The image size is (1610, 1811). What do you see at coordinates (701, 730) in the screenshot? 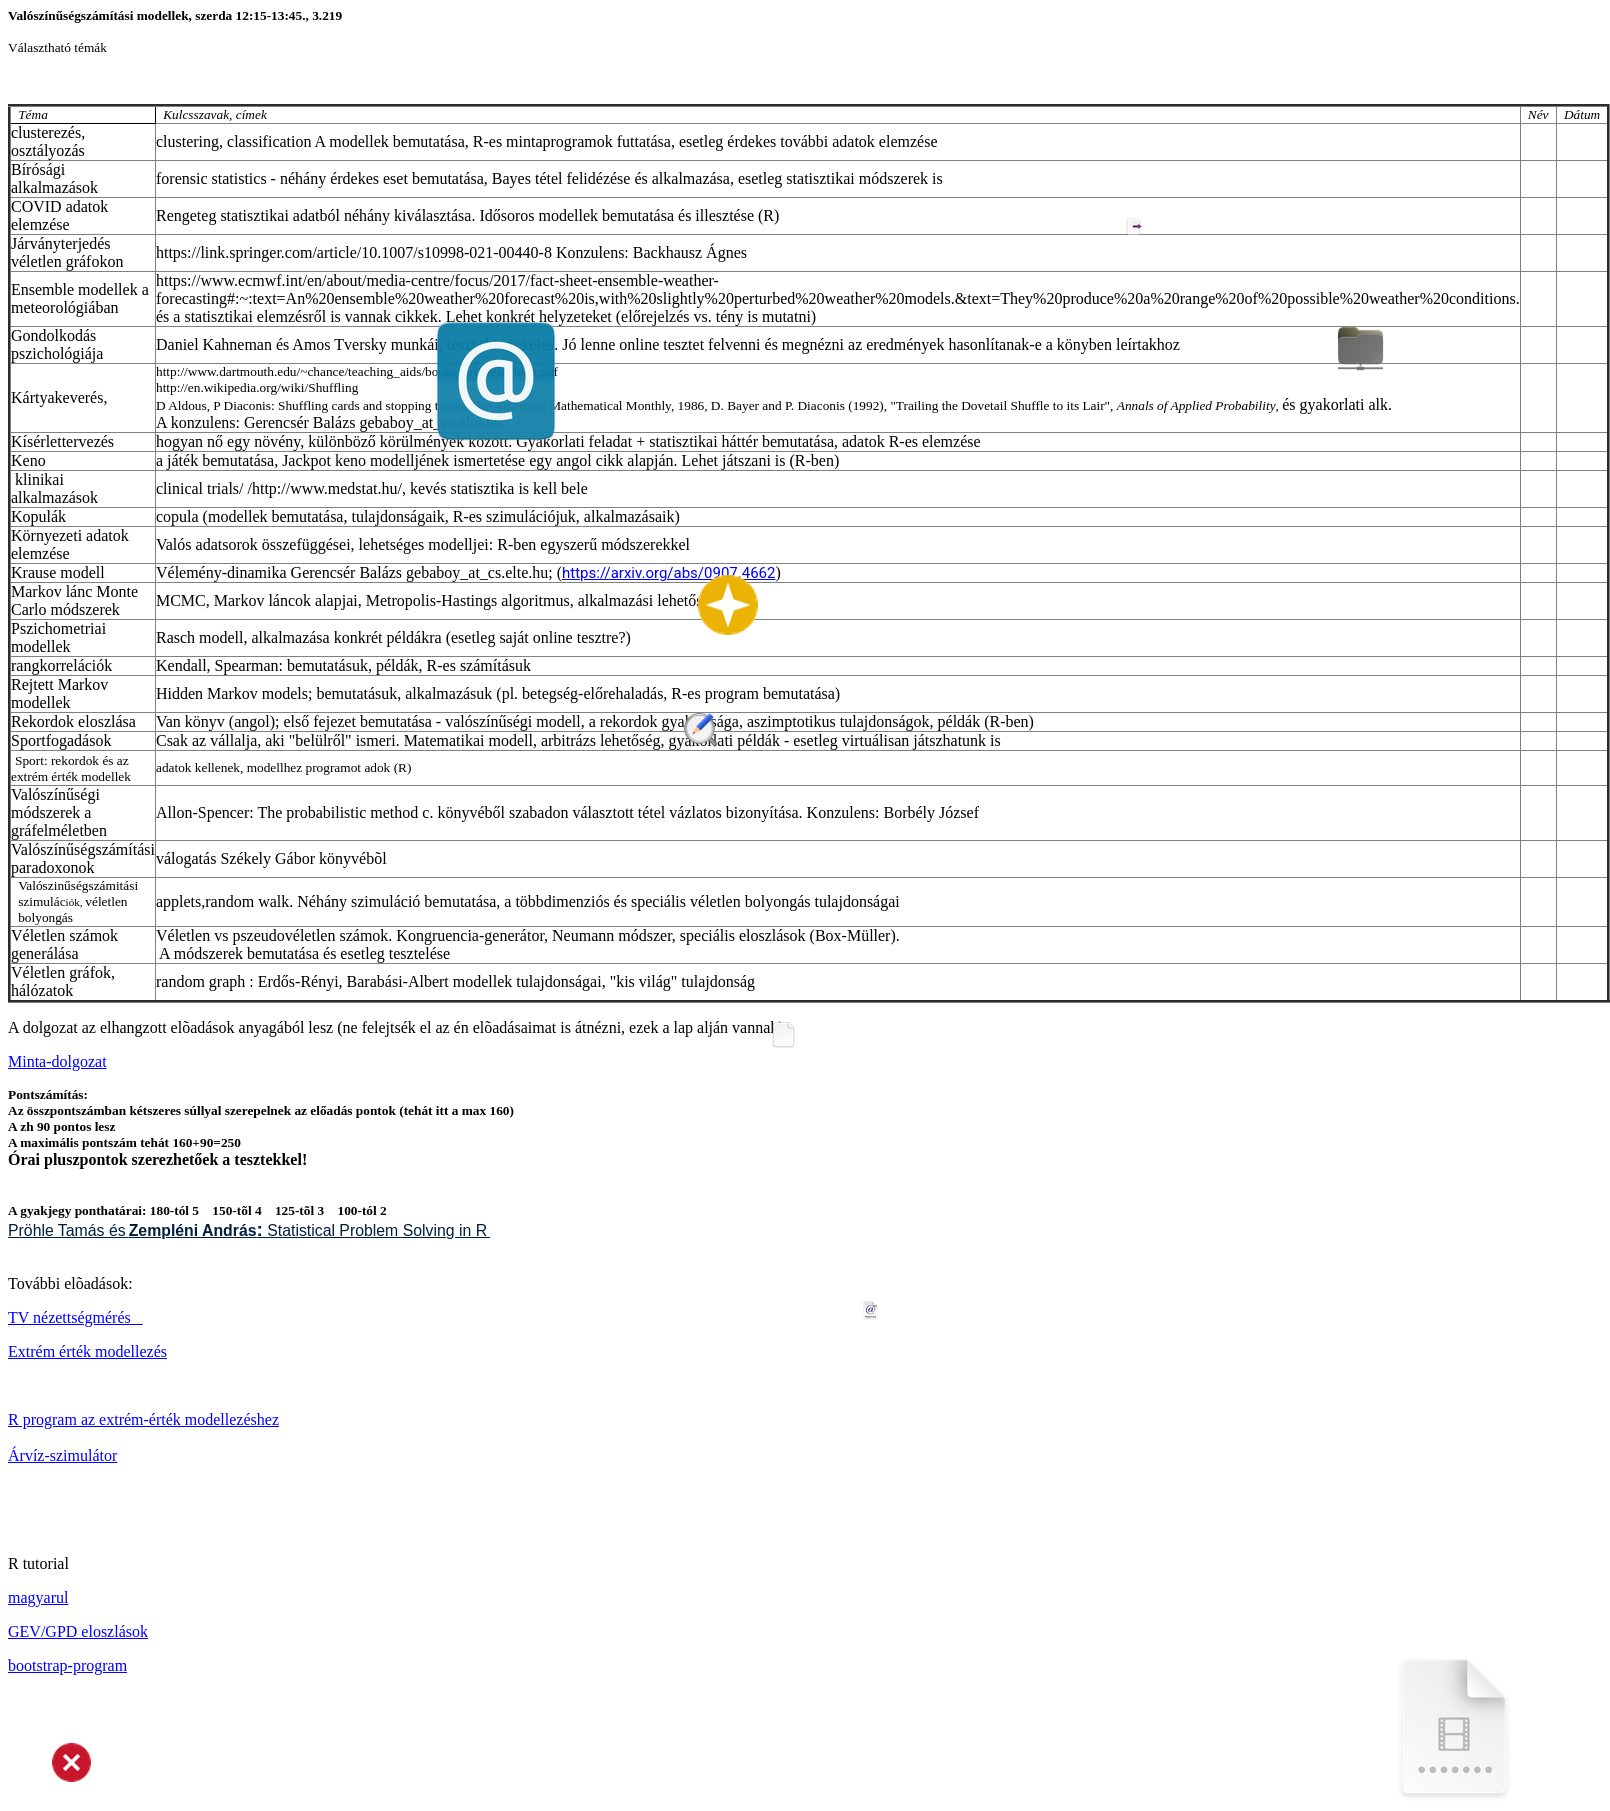
I see `open find and replace tool` at bounding box center [701, 730].